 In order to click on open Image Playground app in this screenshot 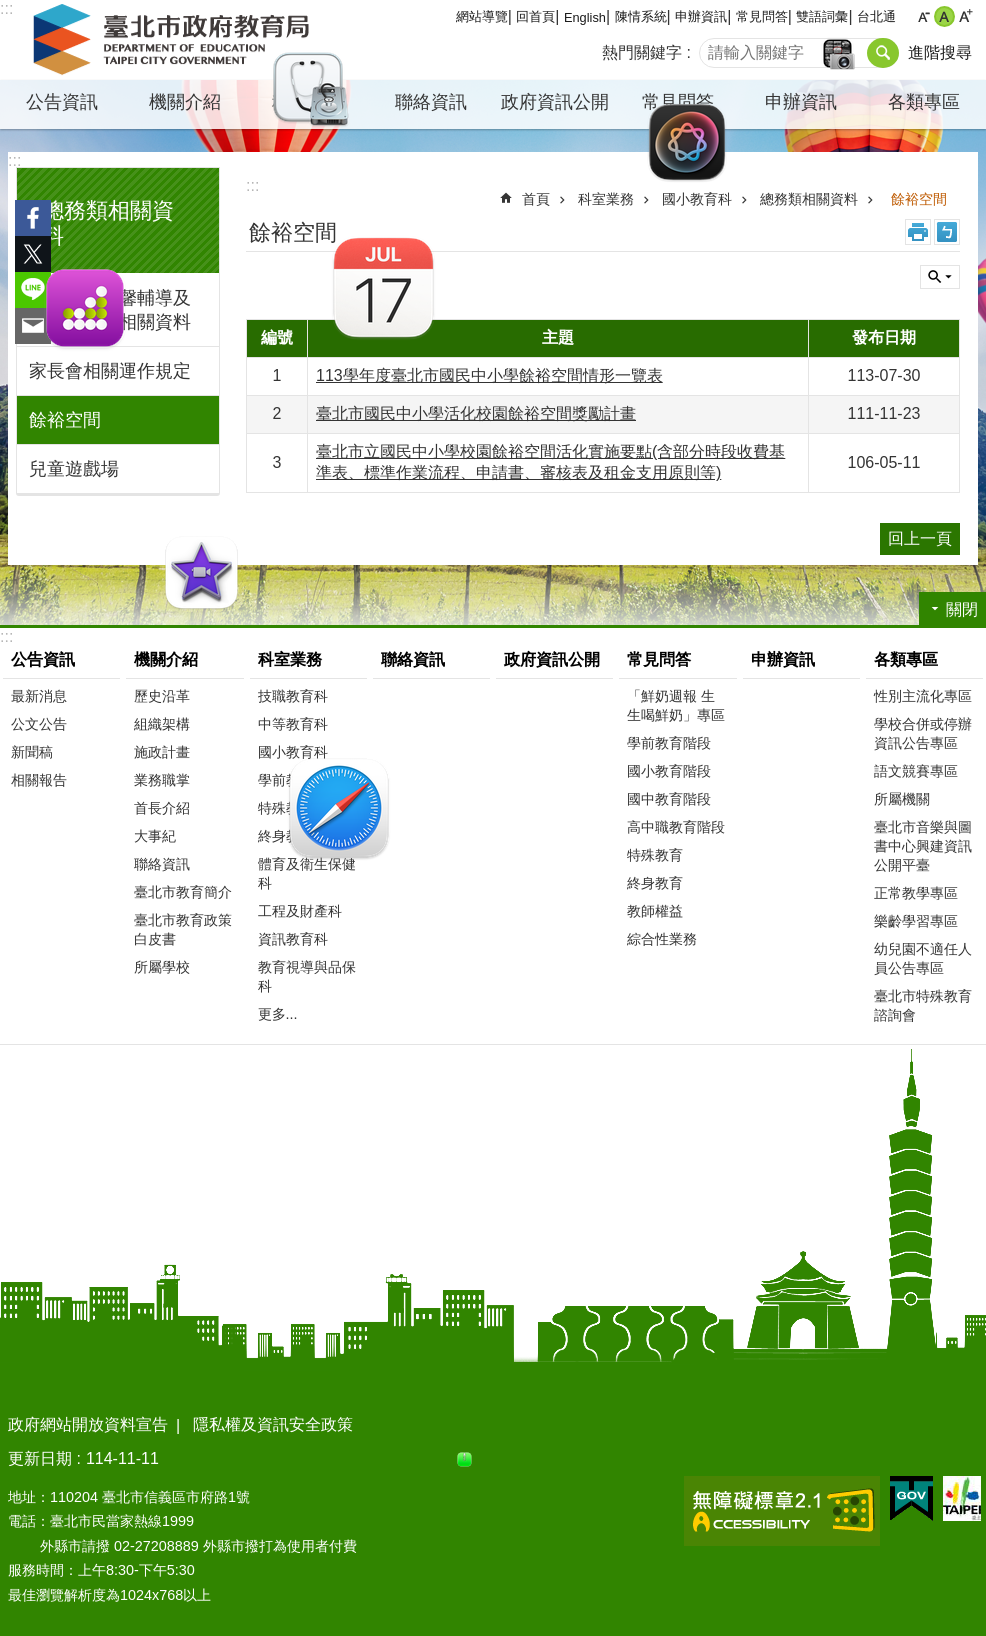, I will do `click(687, 142)`.